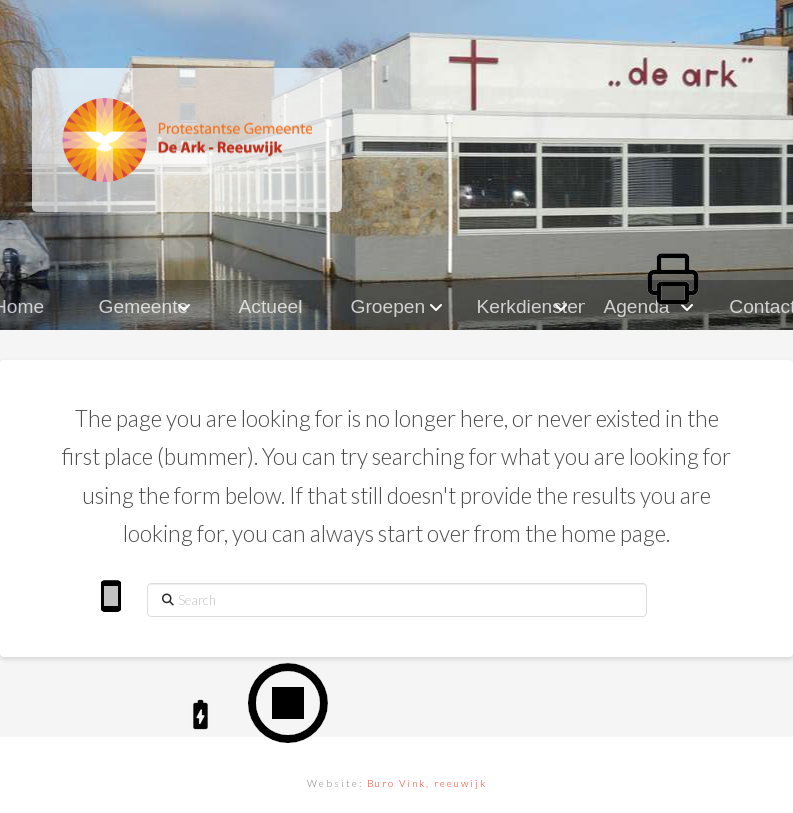 This screenshot has width=793, height=813. I want to click on indicates battery is fully charged while connected to power, so click(200, 714).